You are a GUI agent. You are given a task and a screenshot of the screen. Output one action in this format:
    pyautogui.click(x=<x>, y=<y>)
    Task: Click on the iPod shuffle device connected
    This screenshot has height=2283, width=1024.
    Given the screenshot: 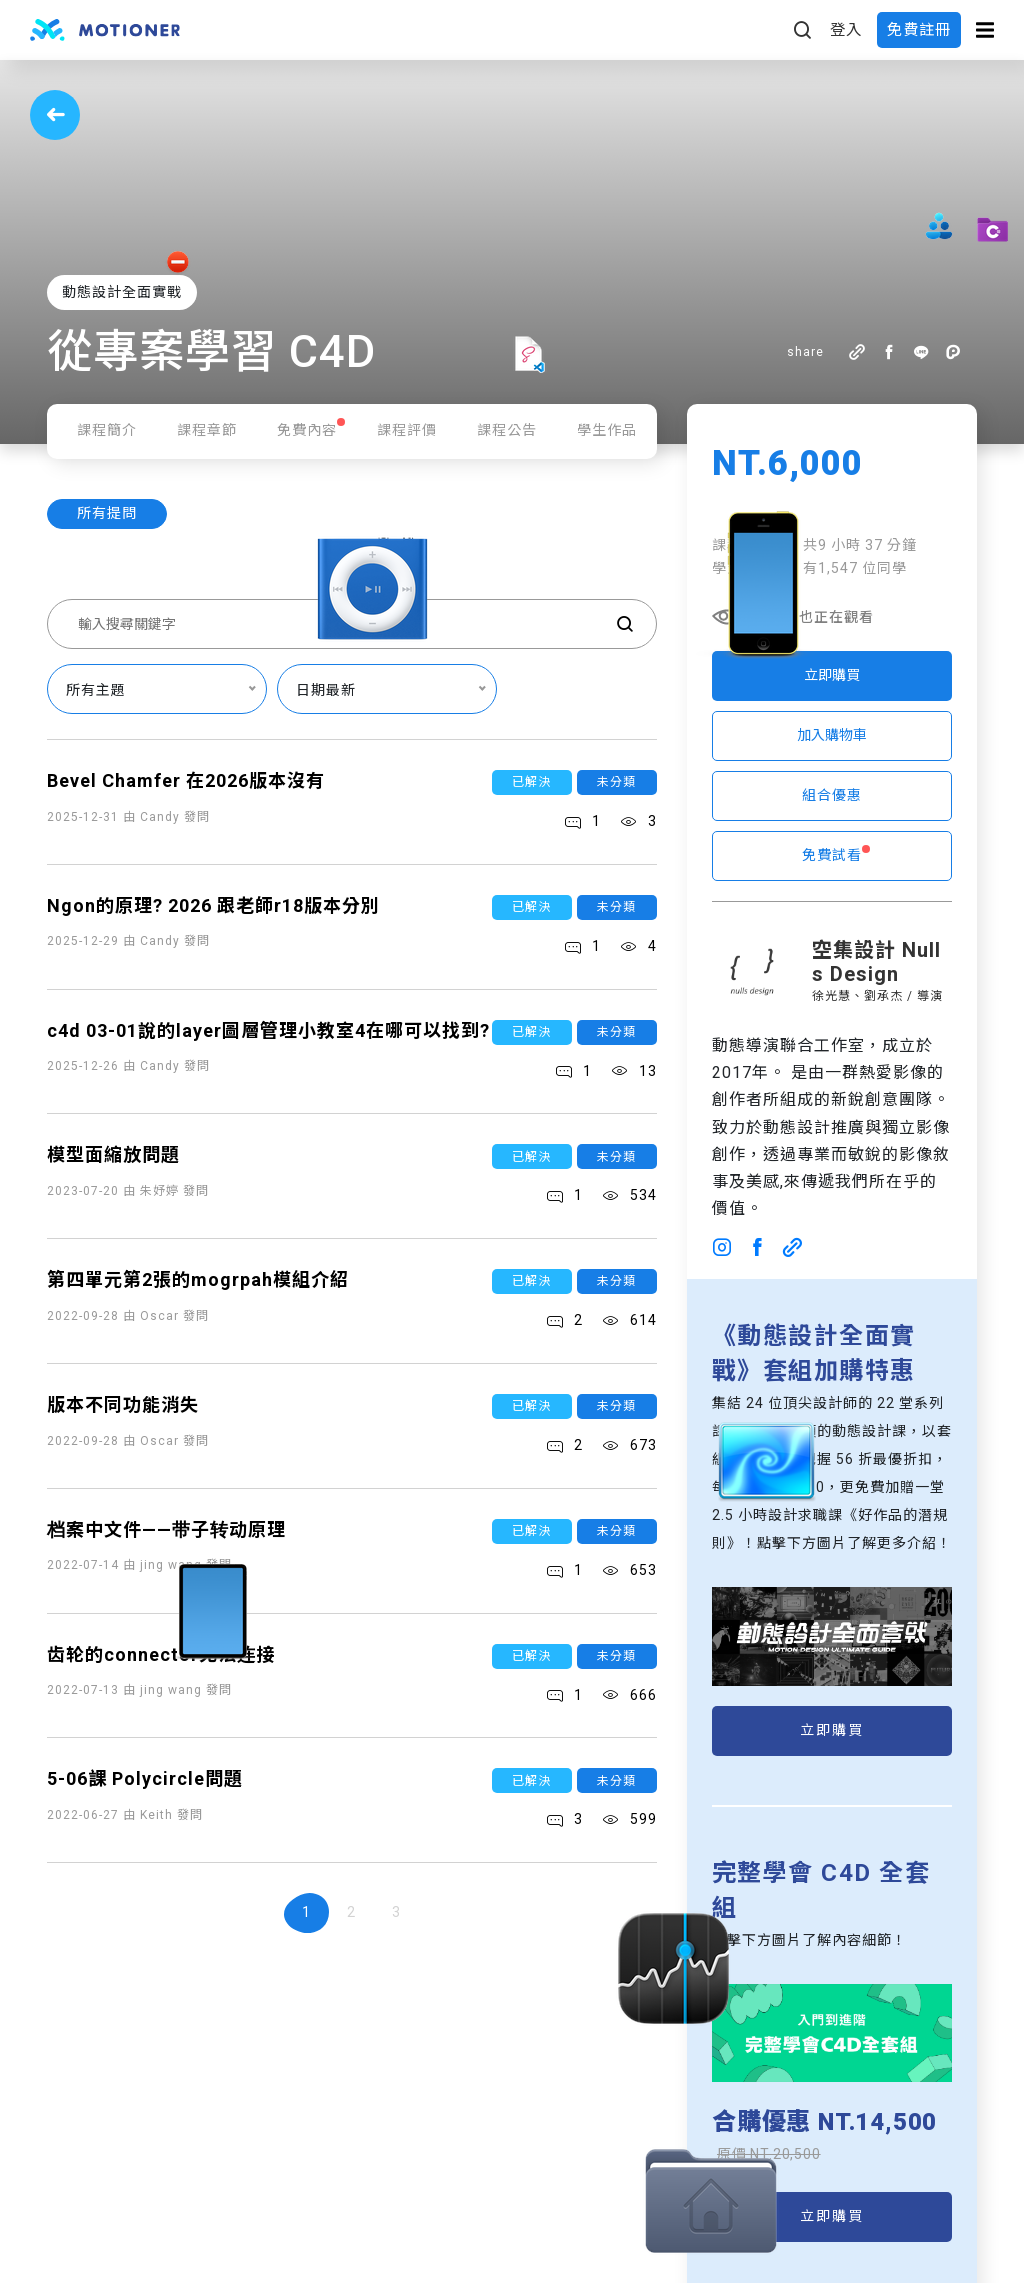 What is the action you would take?
    pyautogui.click(x=372, y=588)
    